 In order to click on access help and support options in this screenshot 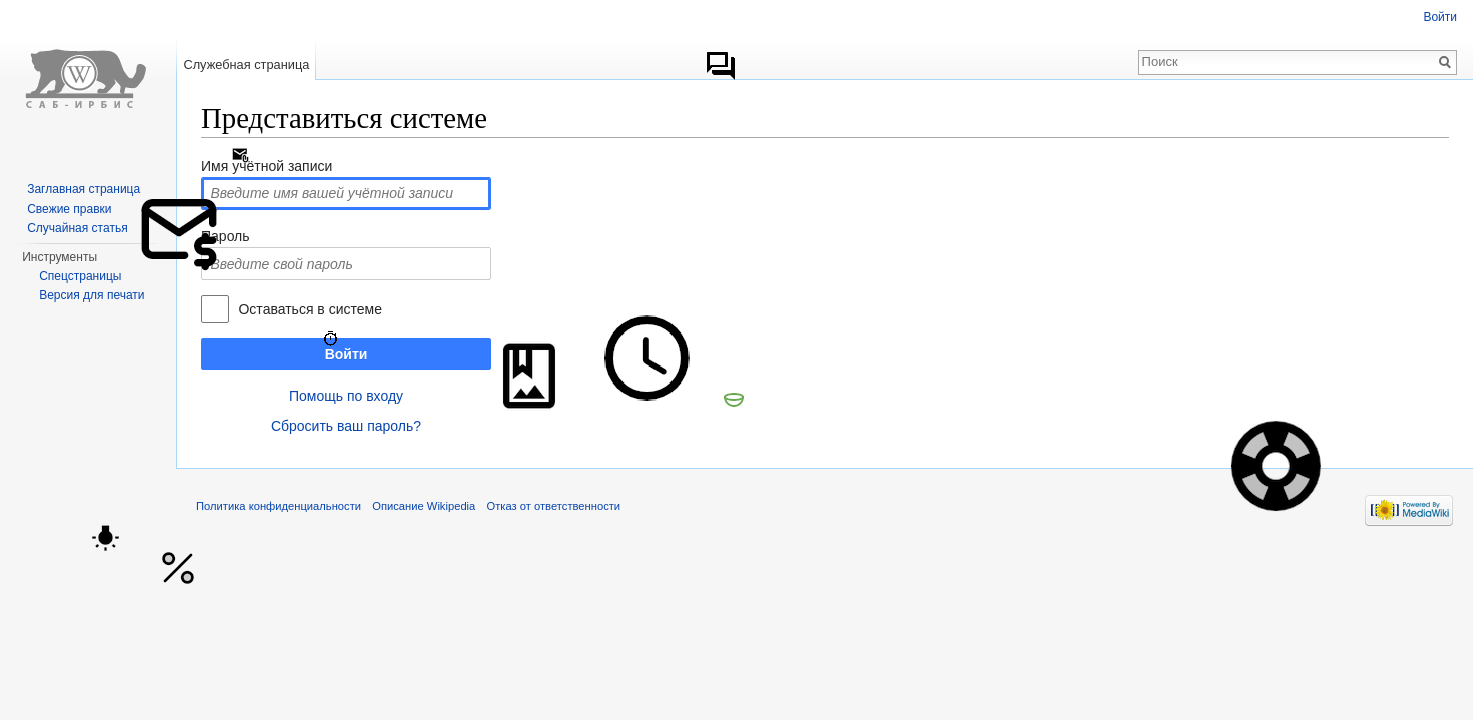, I will do `click(1276, 466)`.